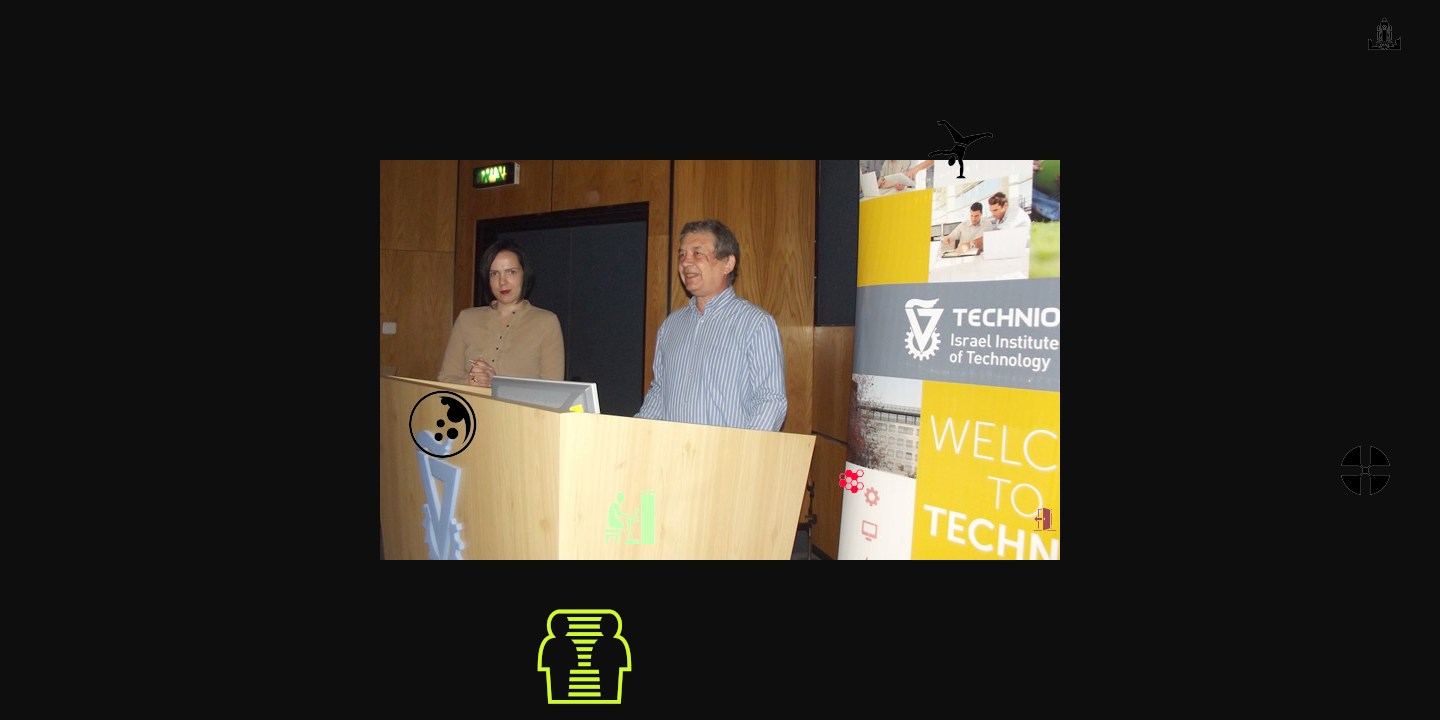 The image size is (1440, 720). Describe the element at coordinates (960, 149) in the screenshot. I see `access balance or gymnastics training exercises` at that location.